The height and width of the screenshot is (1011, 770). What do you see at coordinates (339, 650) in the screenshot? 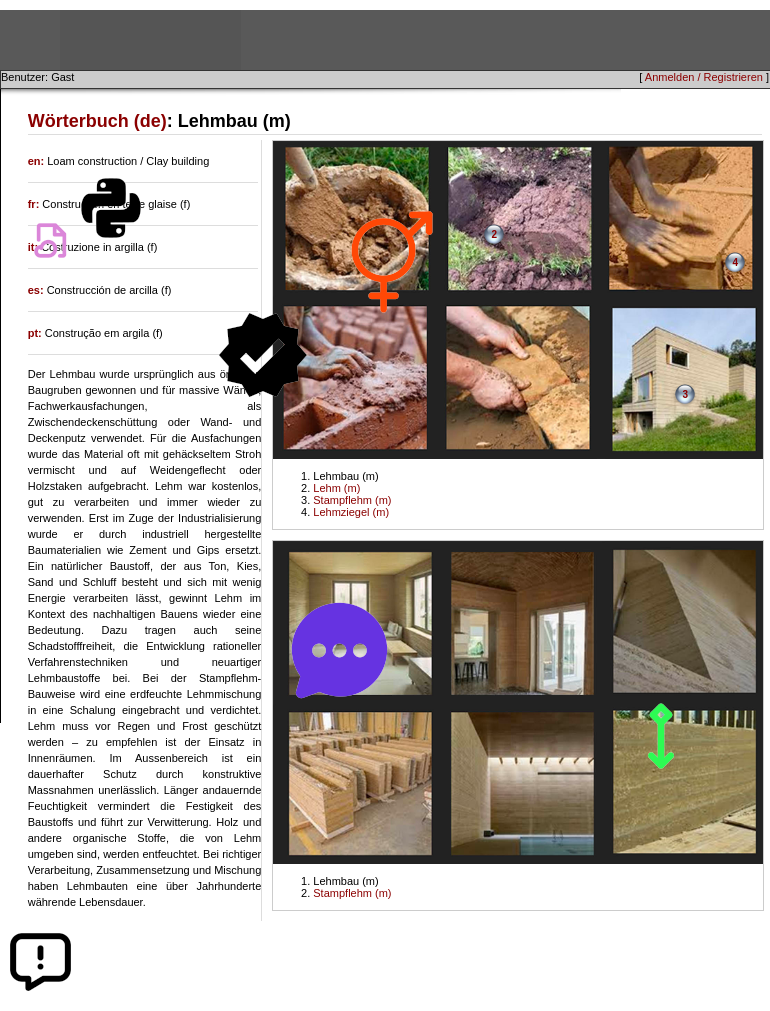
I see `open messaging or chat` at bounding box center [339, 650].